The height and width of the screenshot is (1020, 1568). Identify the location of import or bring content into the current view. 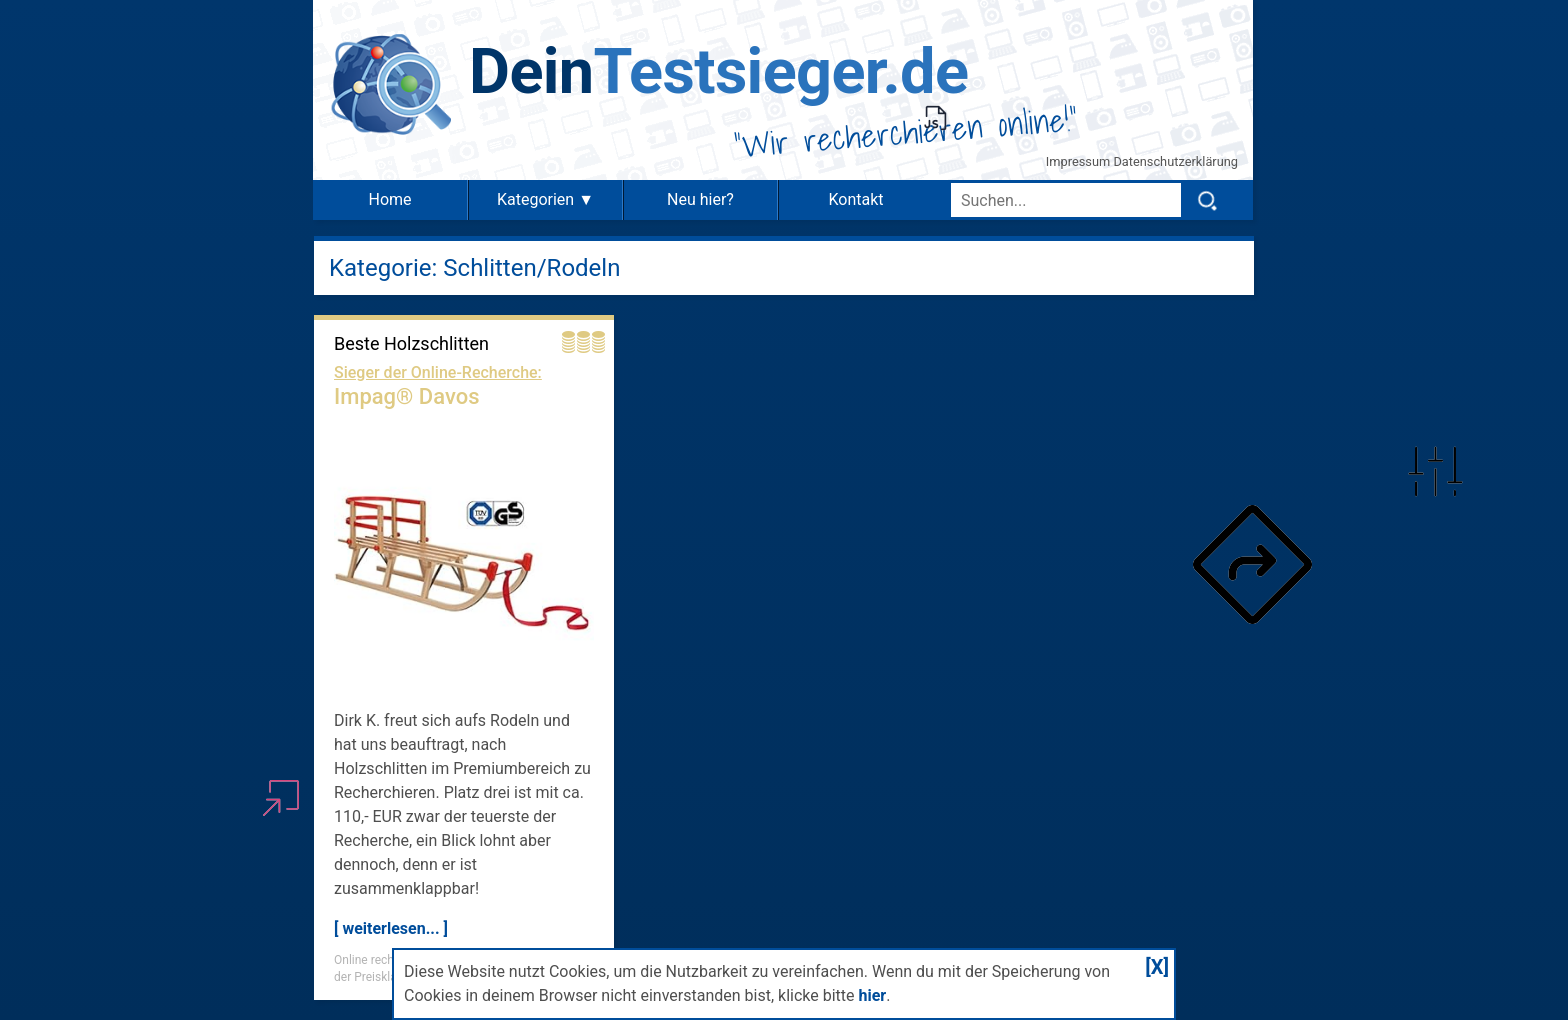
(281, 798).